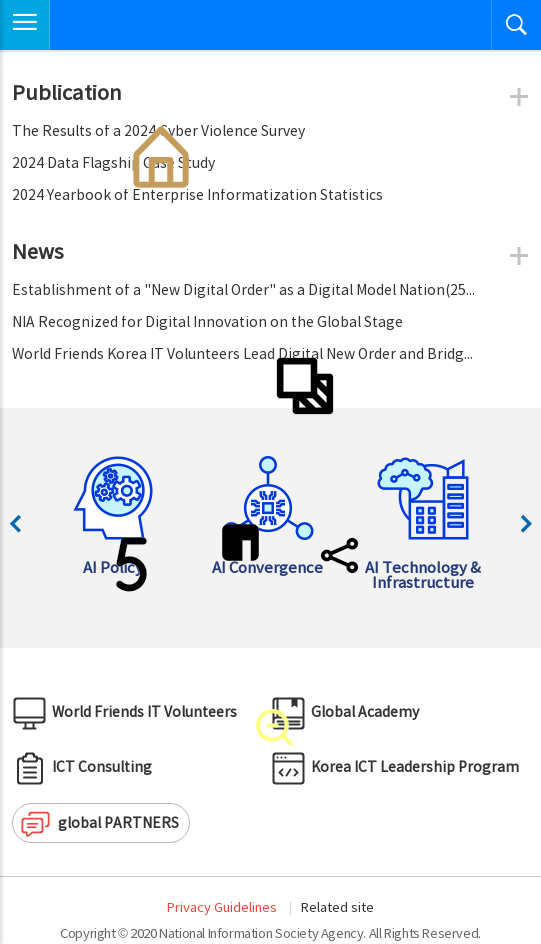 This screenshot has width=541, height=944. What do you see at coordinates (340, 555) in the screenshot?
I see `share this content with others` at bounding box center [340, 555].